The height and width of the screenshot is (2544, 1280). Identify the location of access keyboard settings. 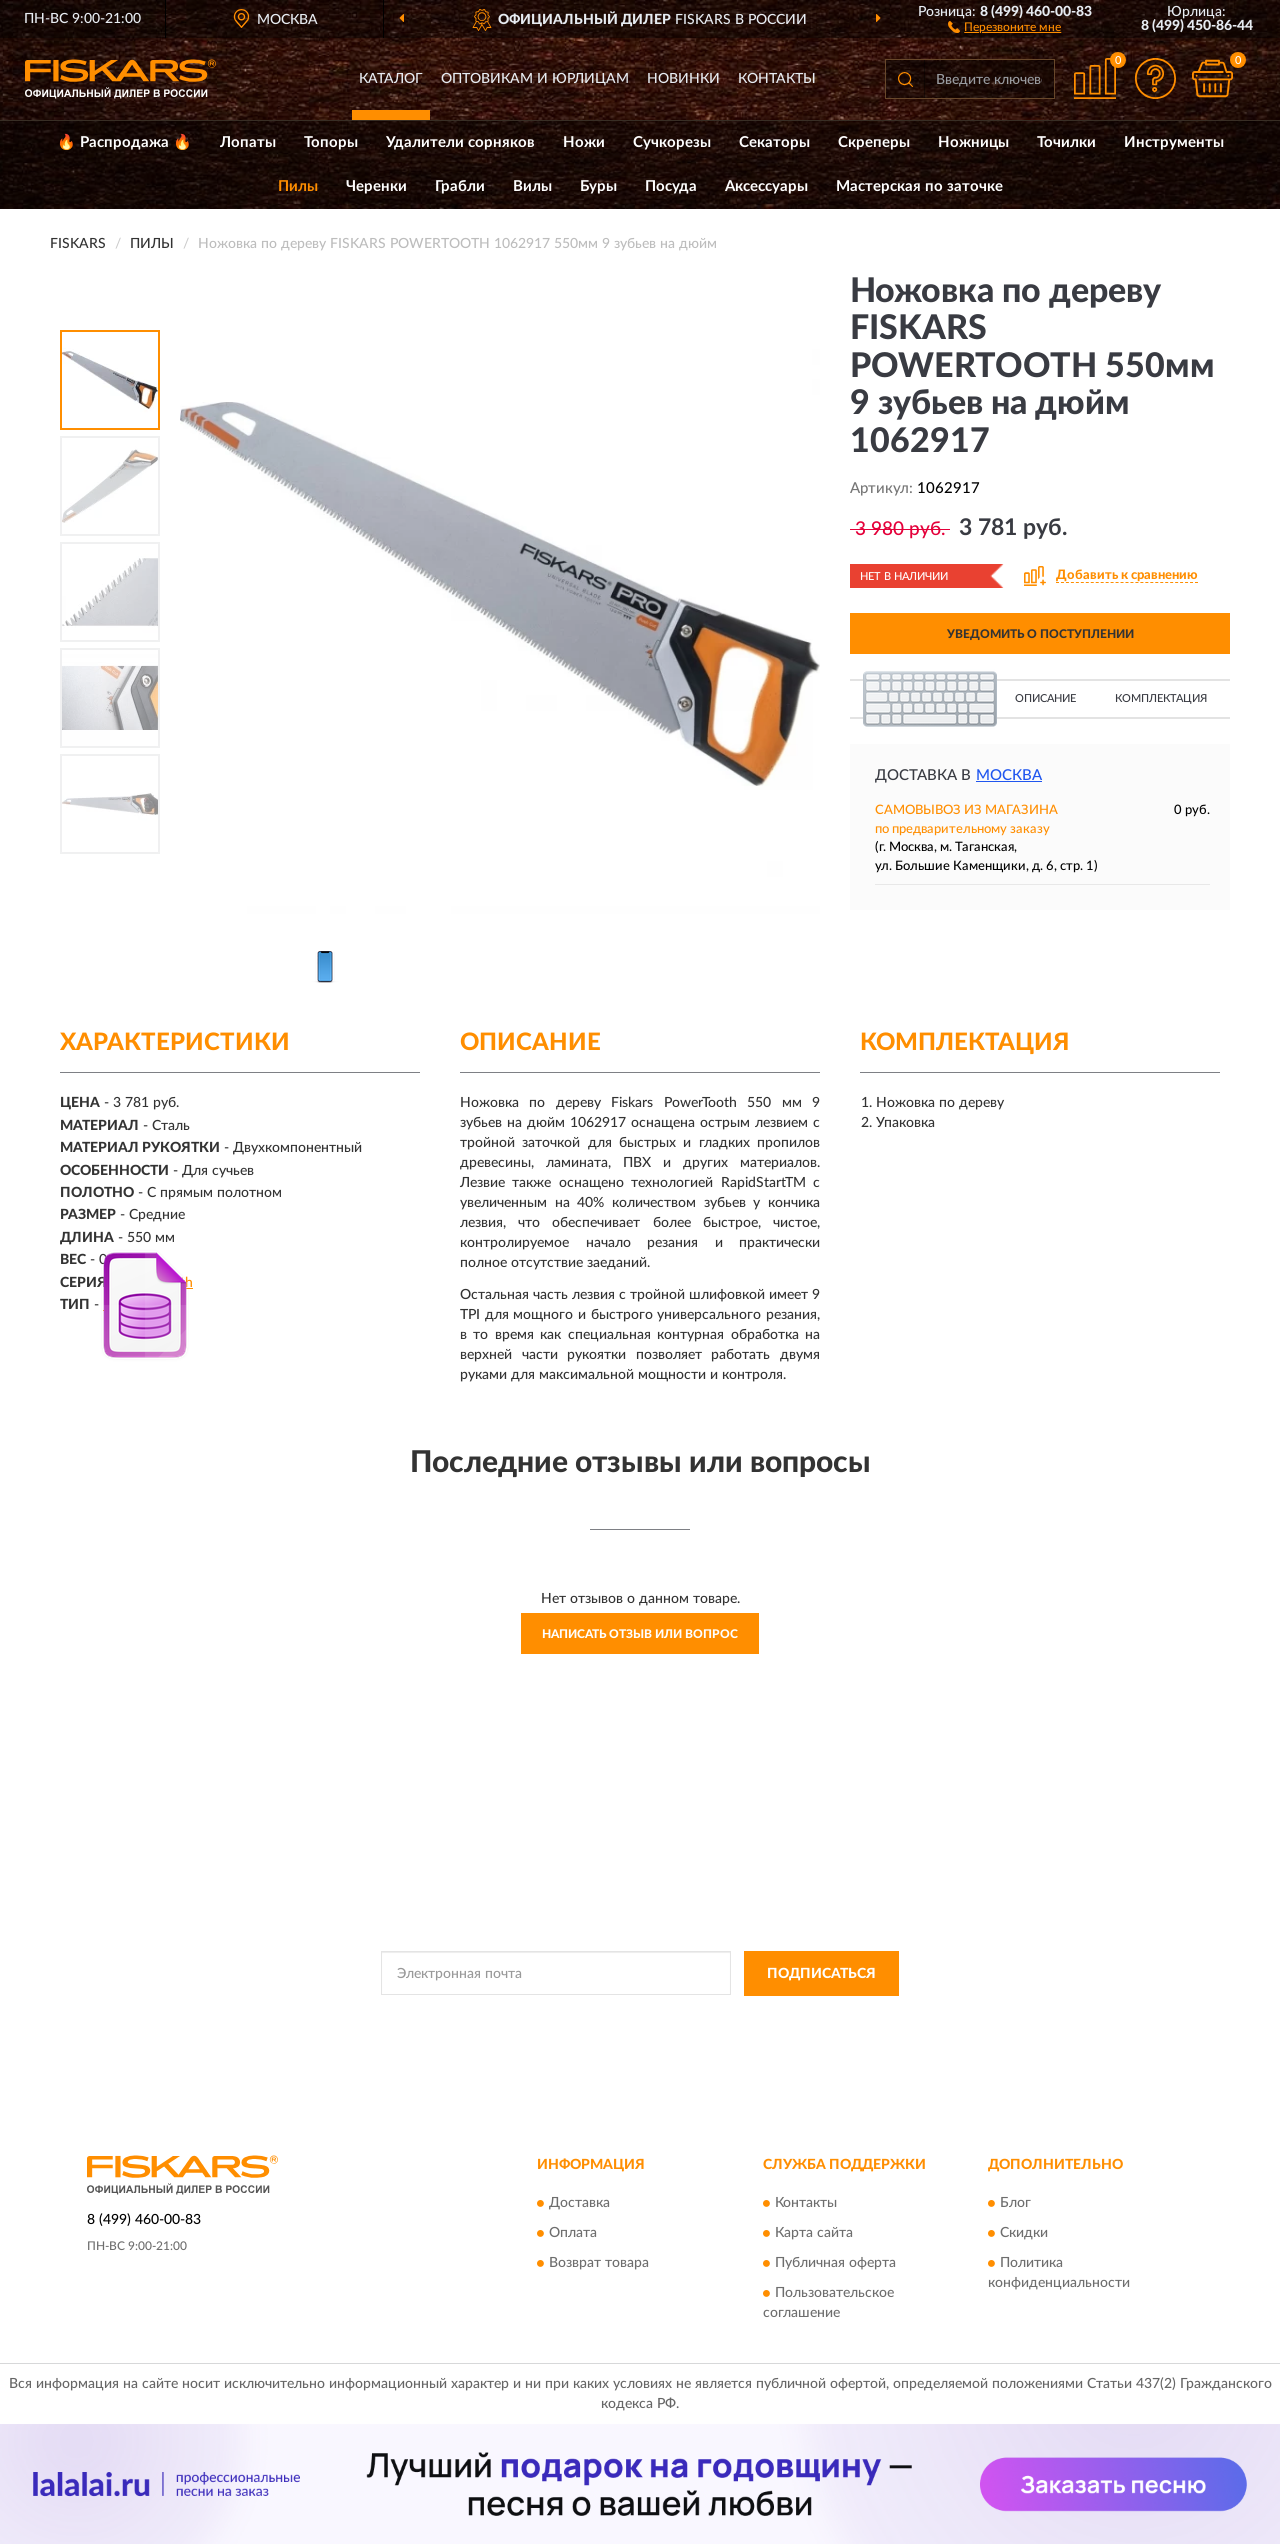
(930, 699).